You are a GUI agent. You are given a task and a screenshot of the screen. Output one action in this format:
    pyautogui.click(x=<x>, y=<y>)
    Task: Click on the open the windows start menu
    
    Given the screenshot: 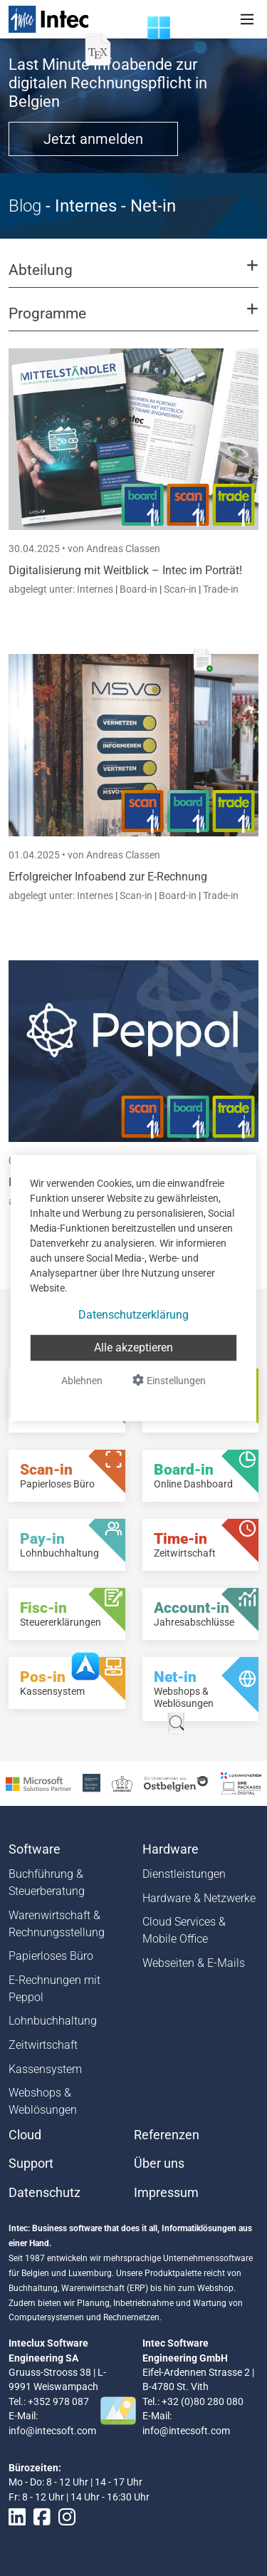 What is the action you would take?
    pyautogui.click(x=159, y=28)
    